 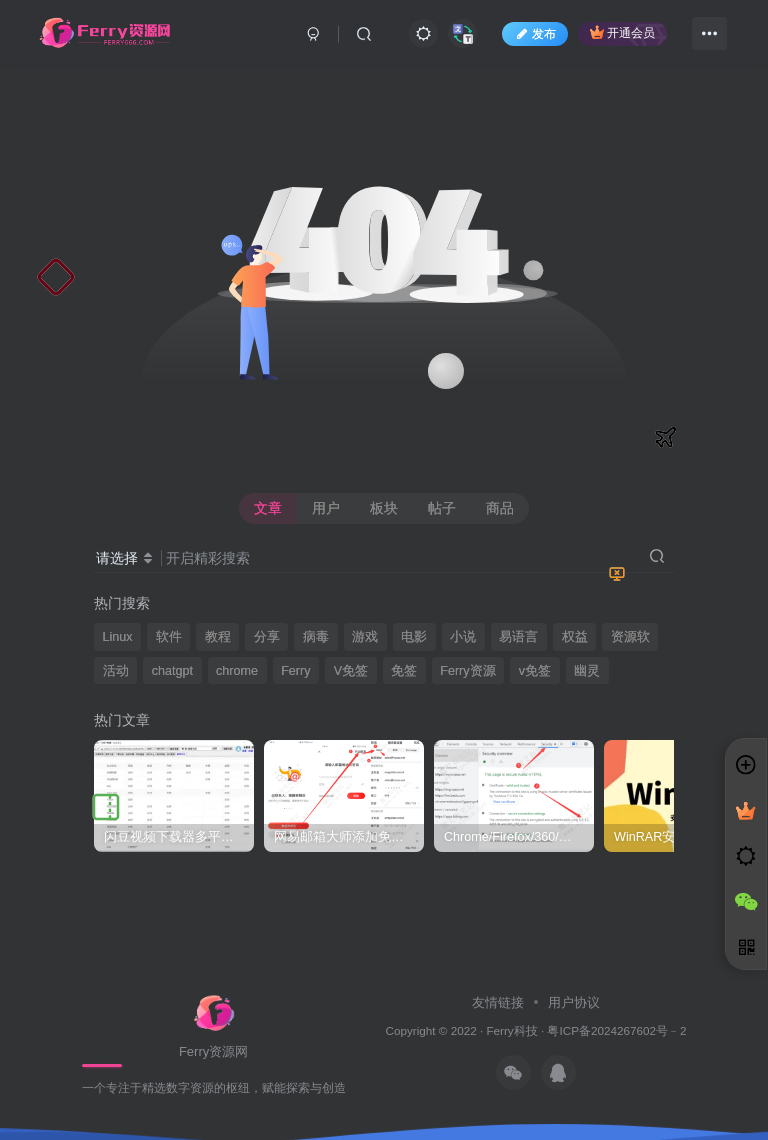 I want to click on enable airplane mode, so click(x=665, y=437).